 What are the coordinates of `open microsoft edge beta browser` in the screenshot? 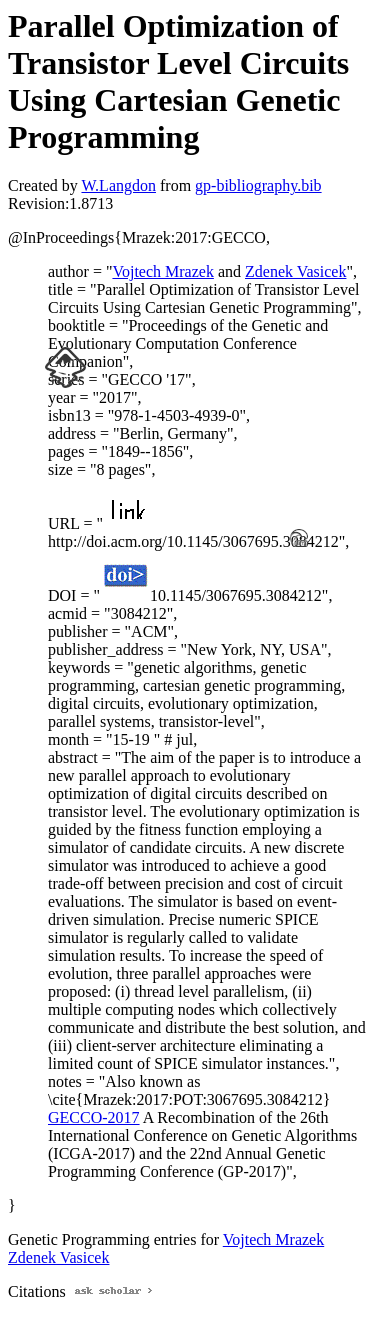 It's located at (299, 538).